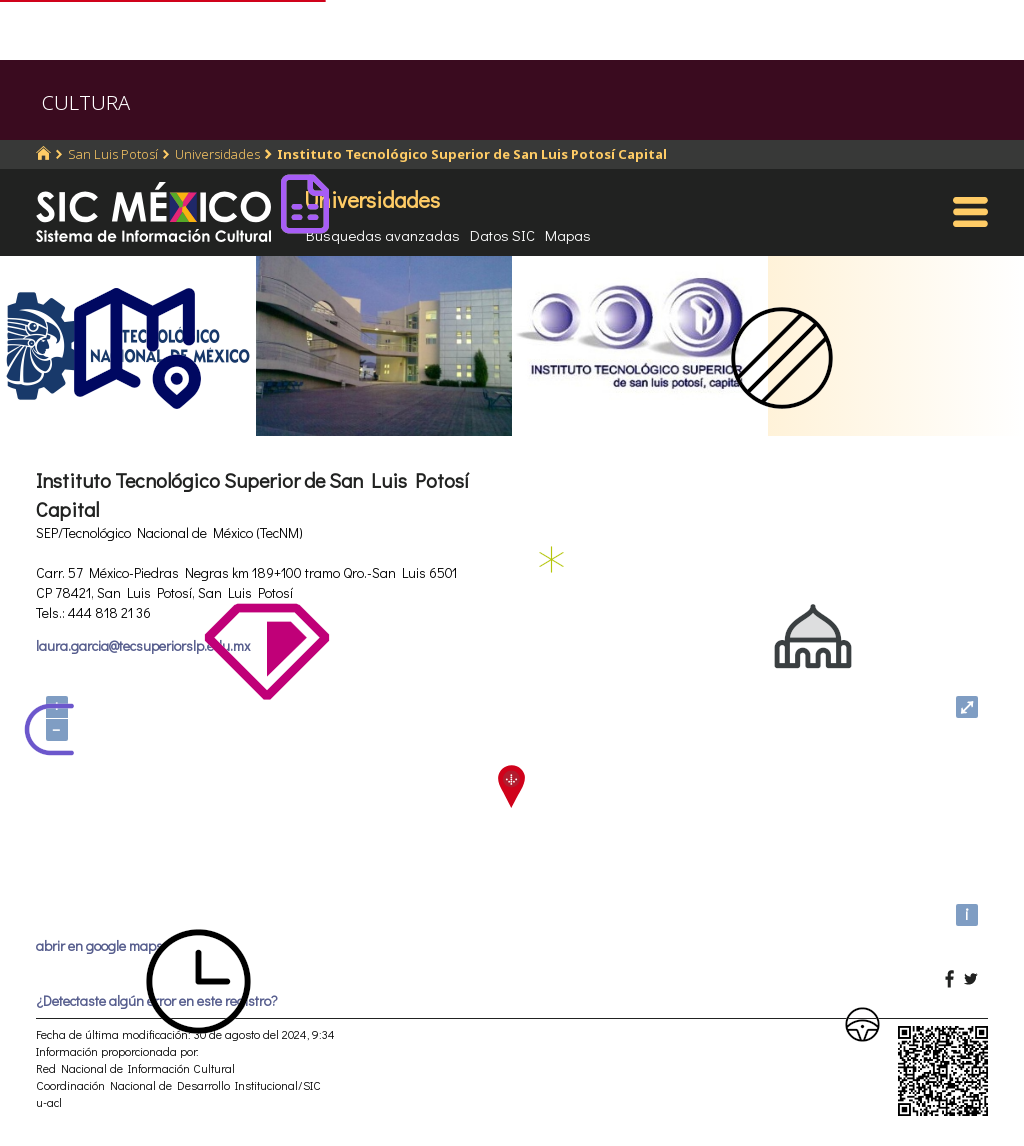  I want to click on ruby programming language file type indicator, so click(267, 648).